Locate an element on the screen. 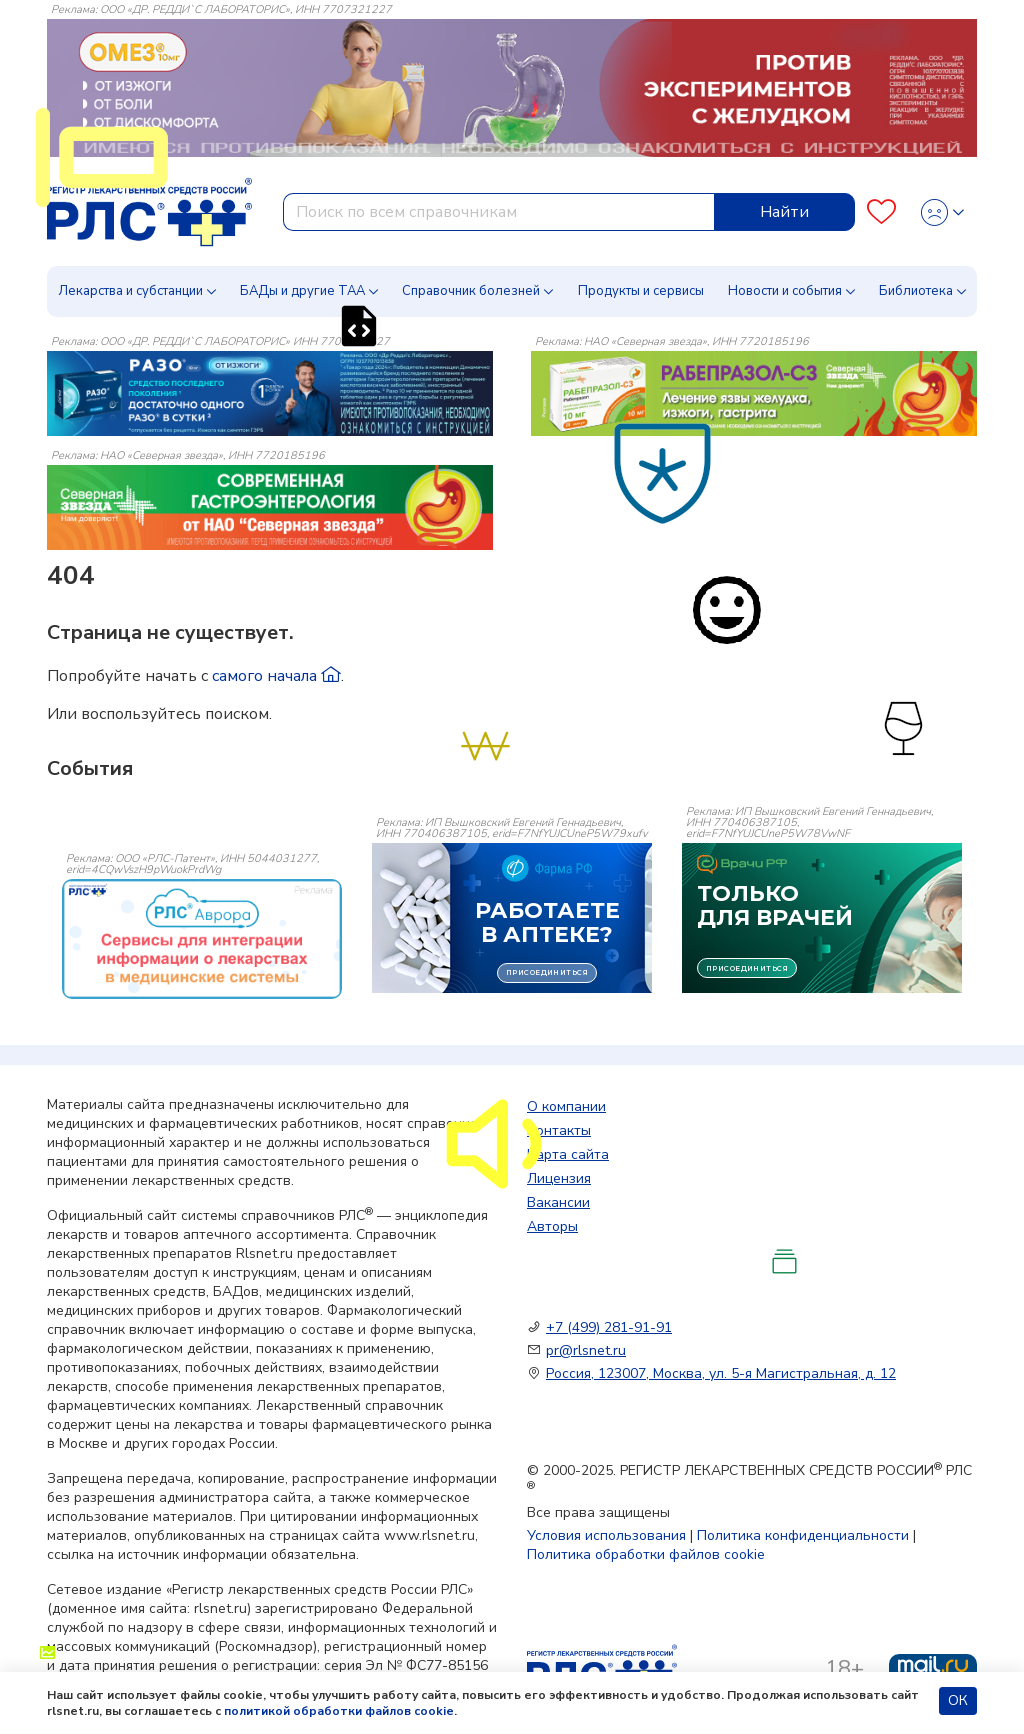  indicates south korean won currency is located at coordinates (485, 744).